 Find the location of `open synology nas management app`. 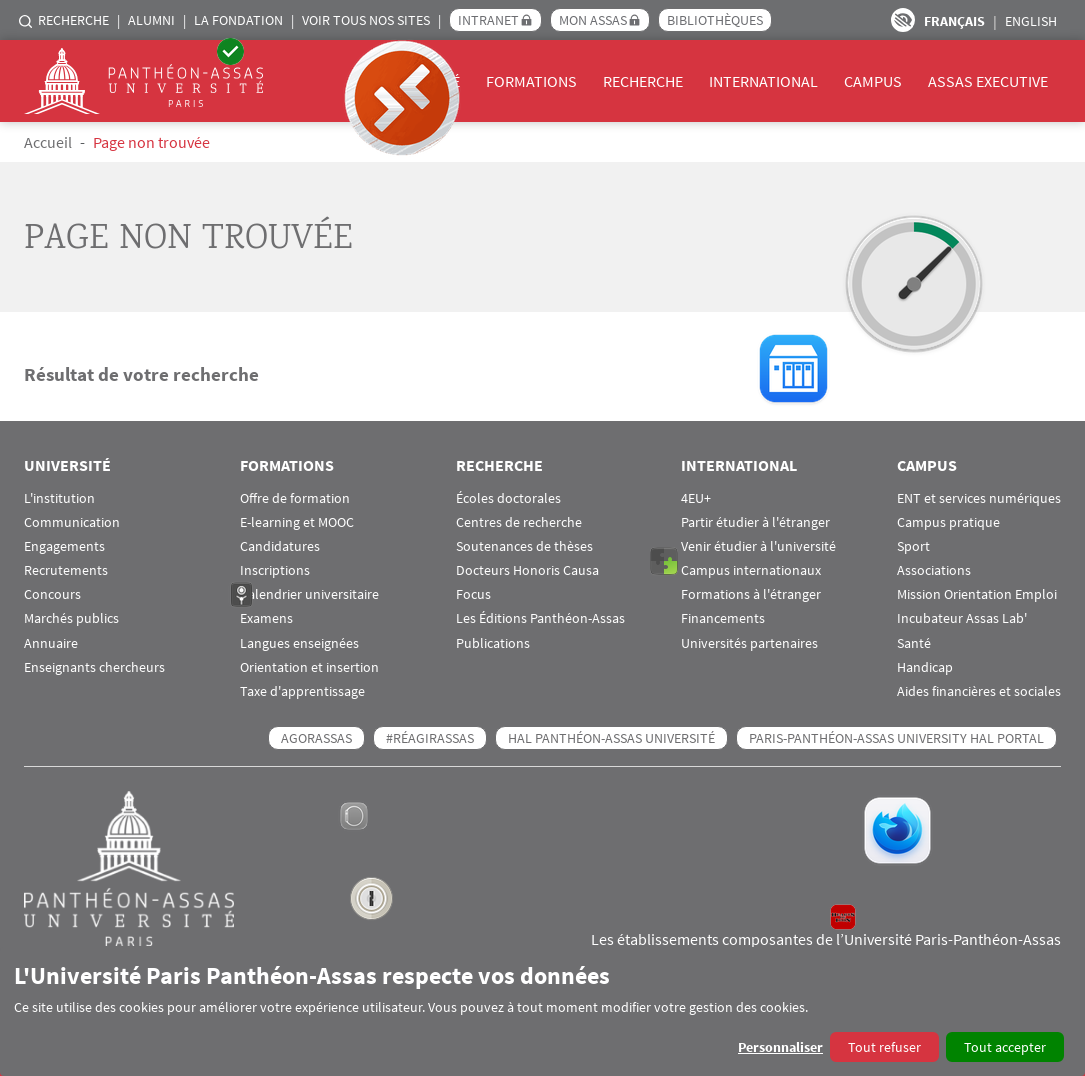

open synology nas management app is located at coordinates (793, 368).